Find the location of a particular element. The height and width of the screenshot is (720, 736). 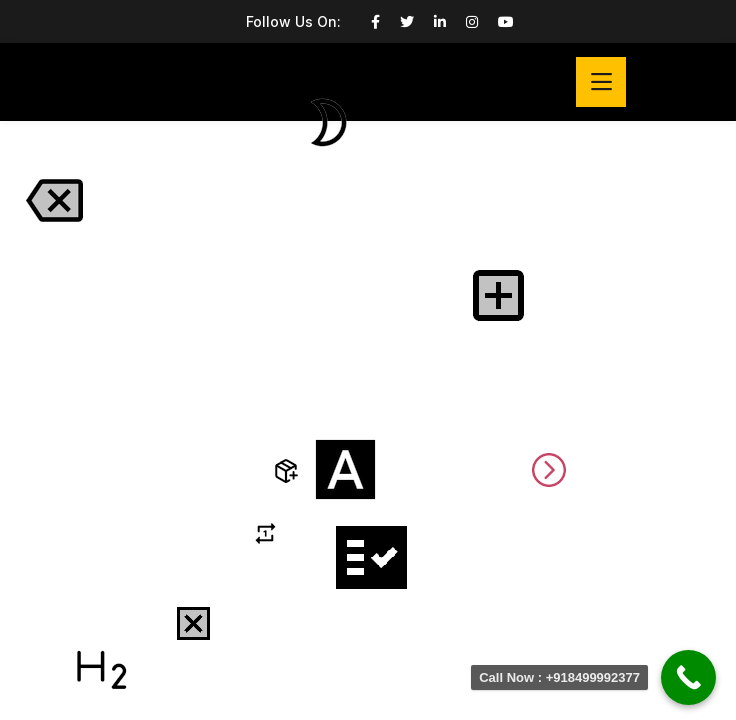

indicates a disabled or unavailable feature is located at coordinates (193, 623).